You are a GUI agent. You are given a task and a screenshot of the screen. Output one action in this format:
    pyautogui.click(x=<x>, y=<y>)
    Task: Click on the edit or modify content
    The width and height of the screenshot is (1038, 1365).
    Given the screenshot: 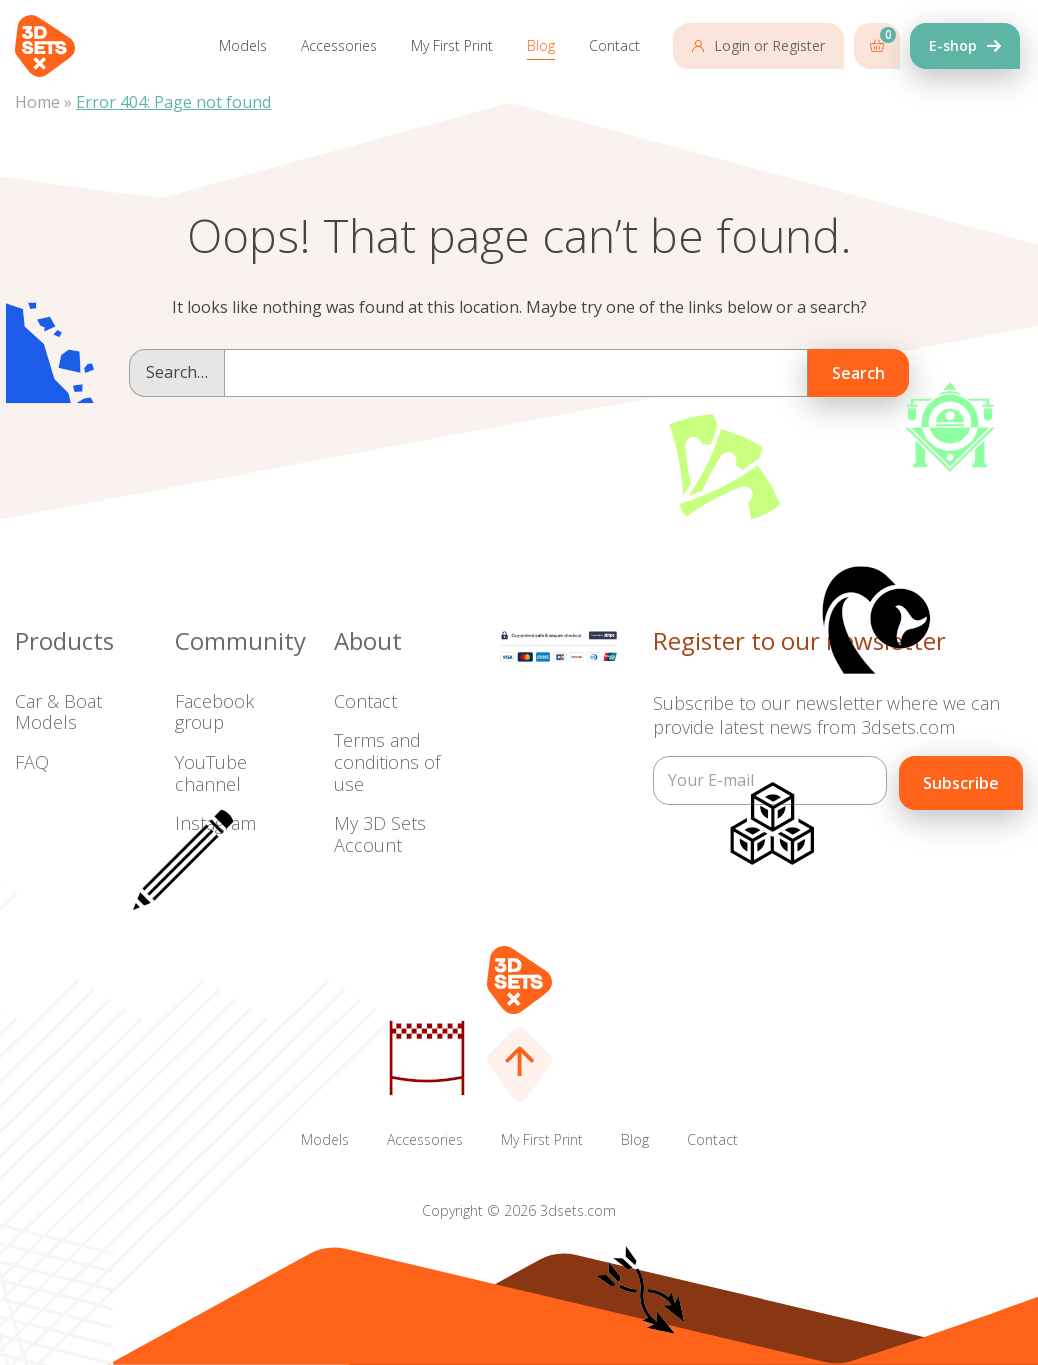 What is the action you would take?
    pyautogui.click(x=183, y=860)
    